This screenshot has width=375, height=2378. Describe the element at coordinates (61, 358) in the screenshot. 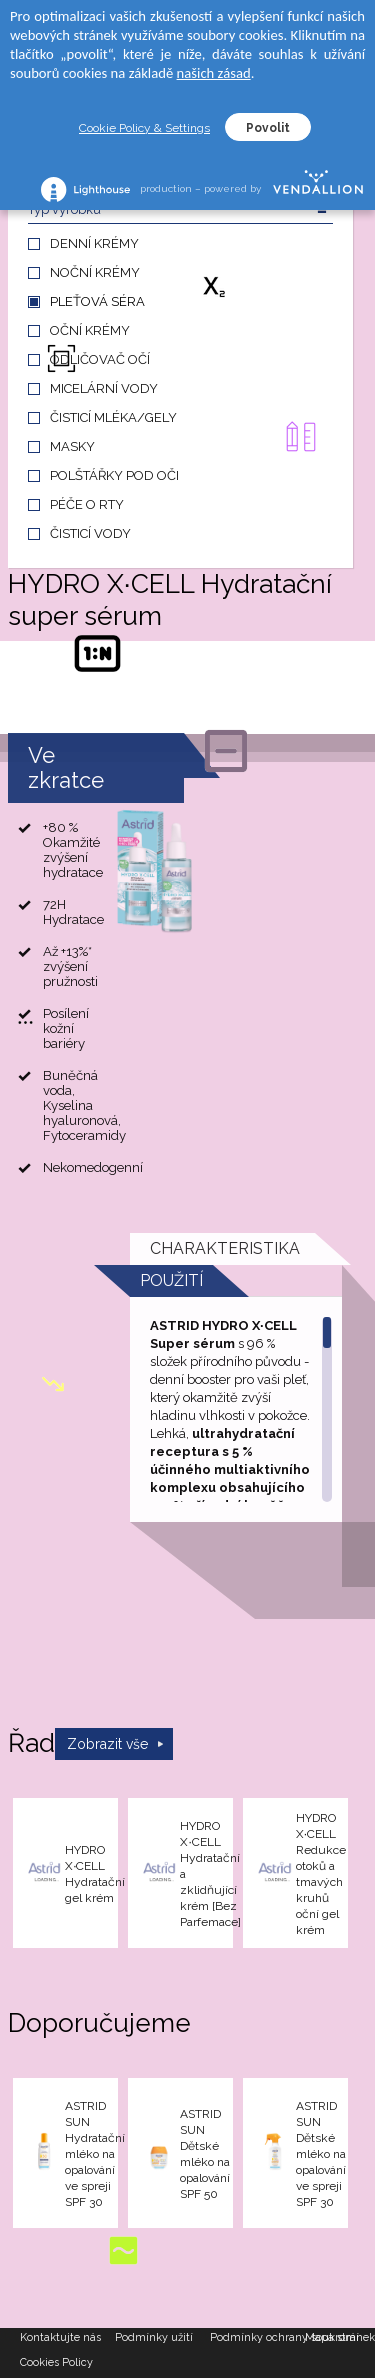

I see `scan a QR code or barcode` at that location.